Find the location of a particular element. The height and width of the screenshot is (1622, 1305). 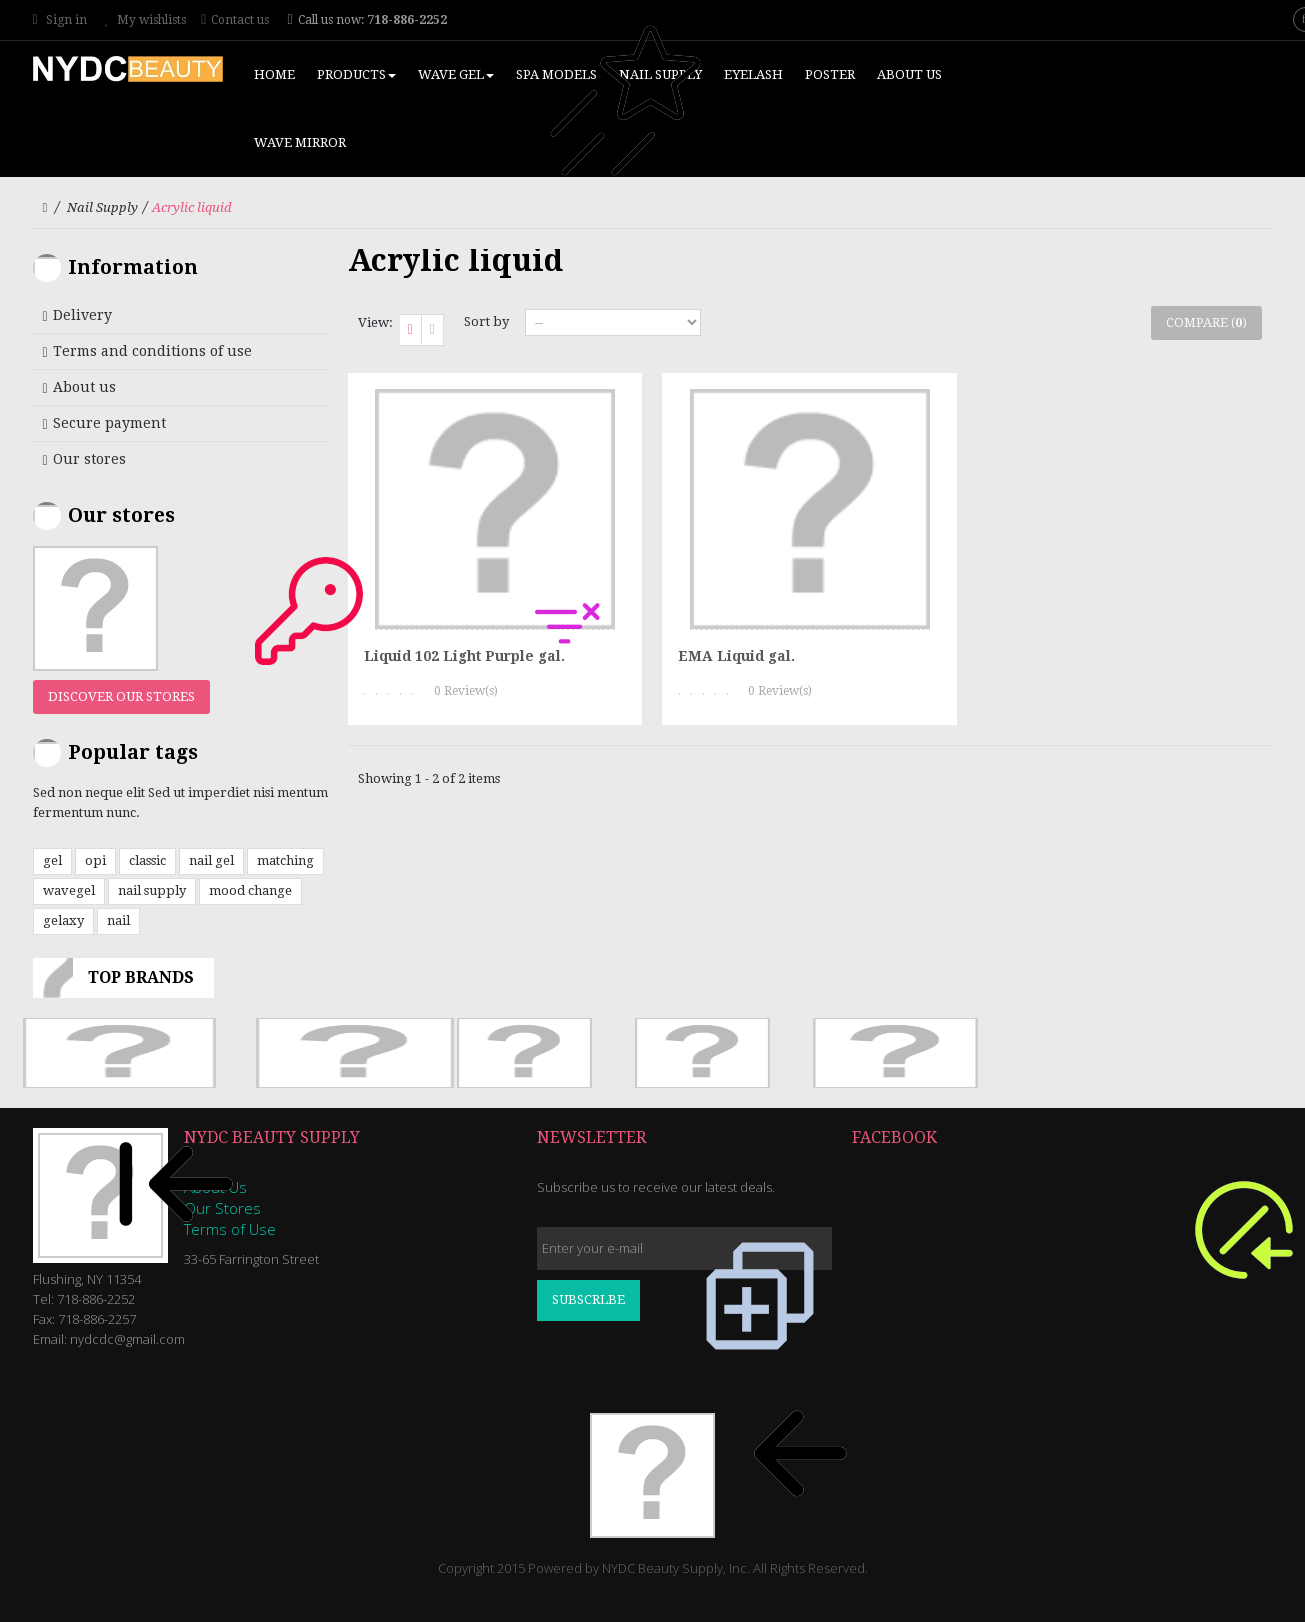

go back to the previous page is located at coordinates (803, 1455).